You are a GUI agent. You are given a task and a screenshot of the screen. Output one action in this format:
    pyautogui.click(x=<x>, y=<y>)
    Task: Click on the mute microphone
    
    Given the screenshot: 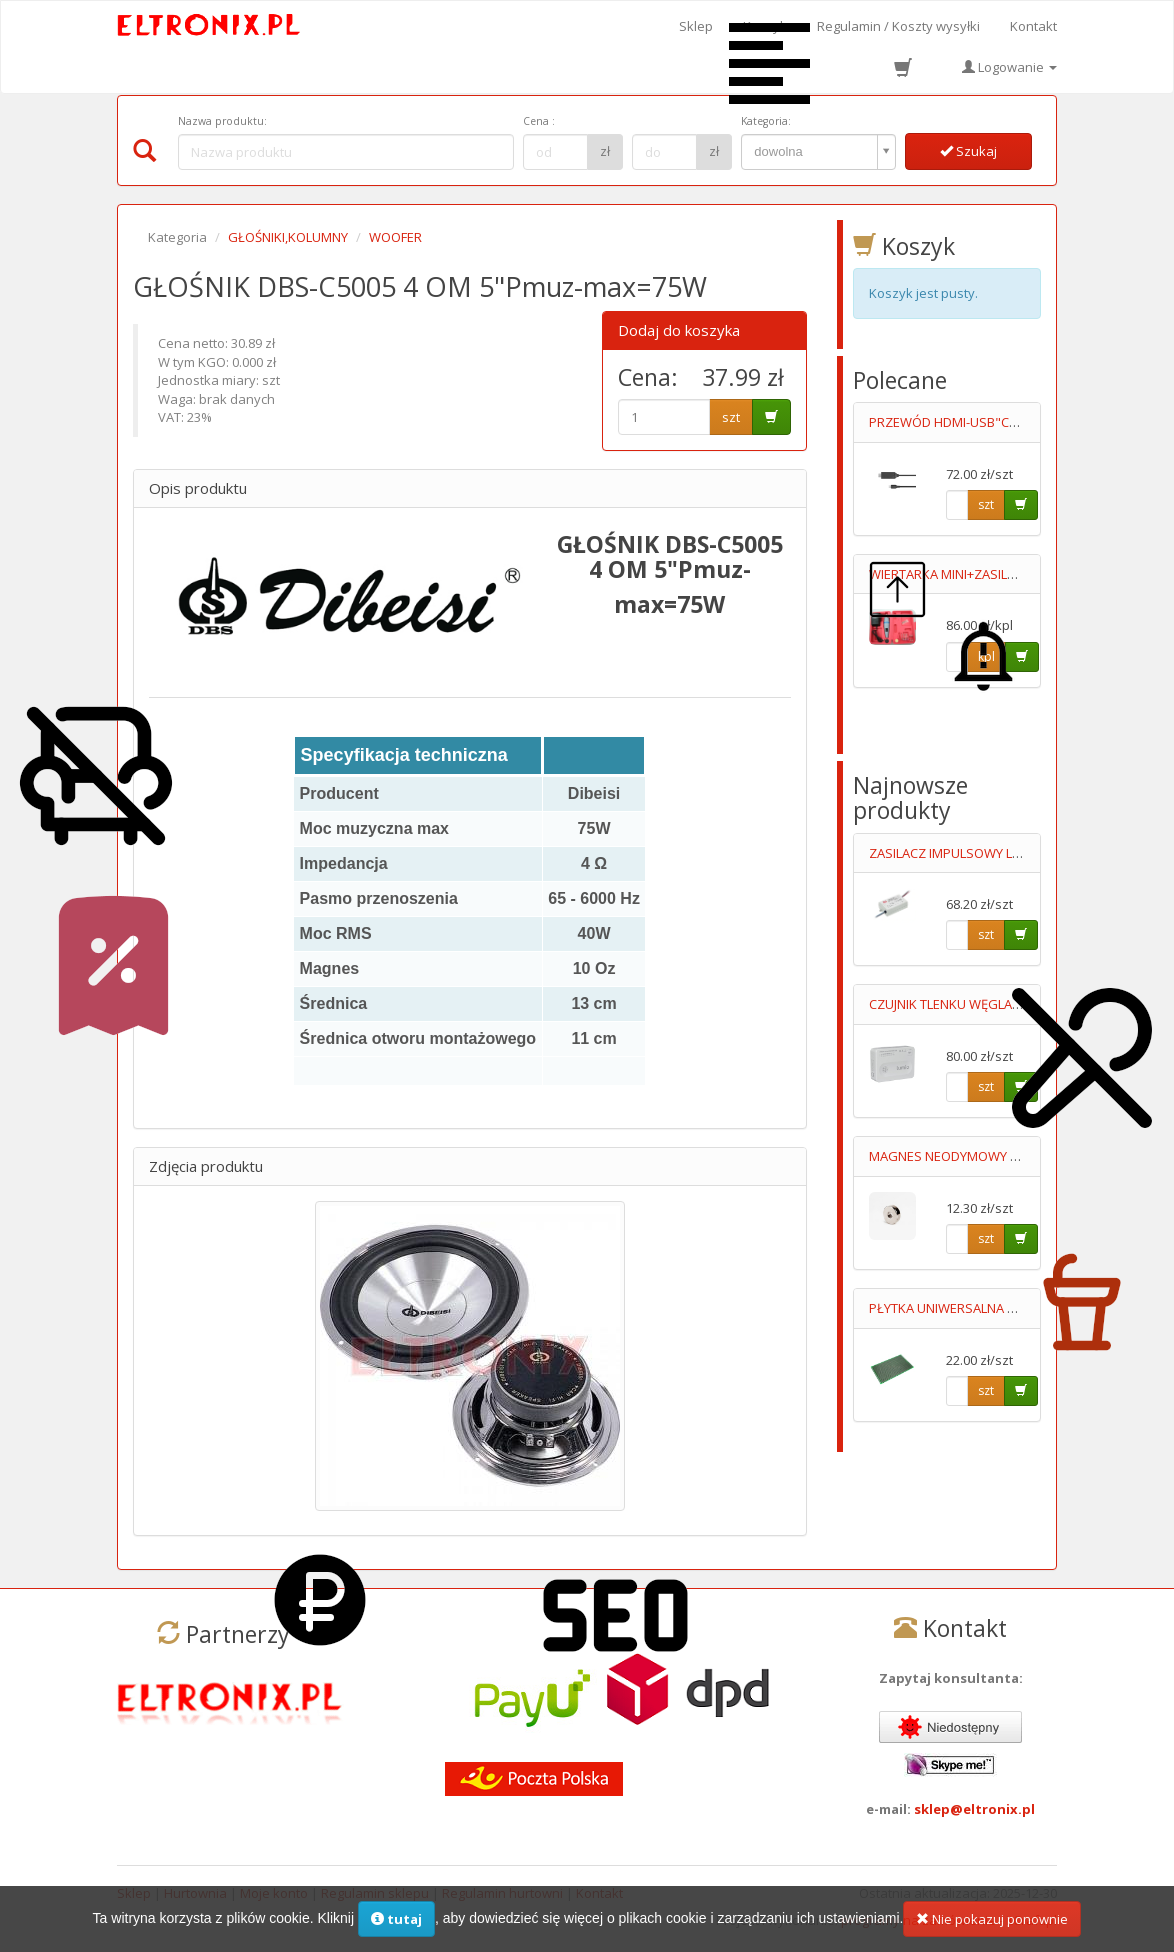 What is the action you would take?
    pyautogui.click(x=1082, y=1058)
    